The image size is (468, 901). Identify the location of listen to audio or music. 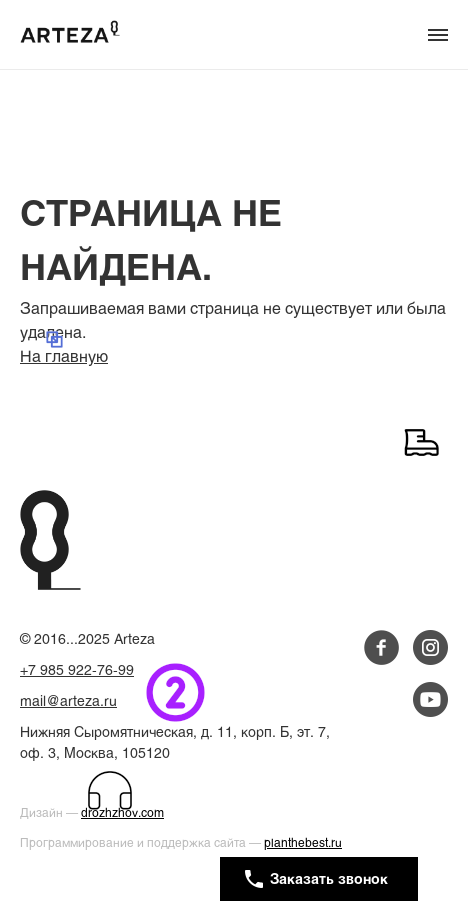
(110, 793).